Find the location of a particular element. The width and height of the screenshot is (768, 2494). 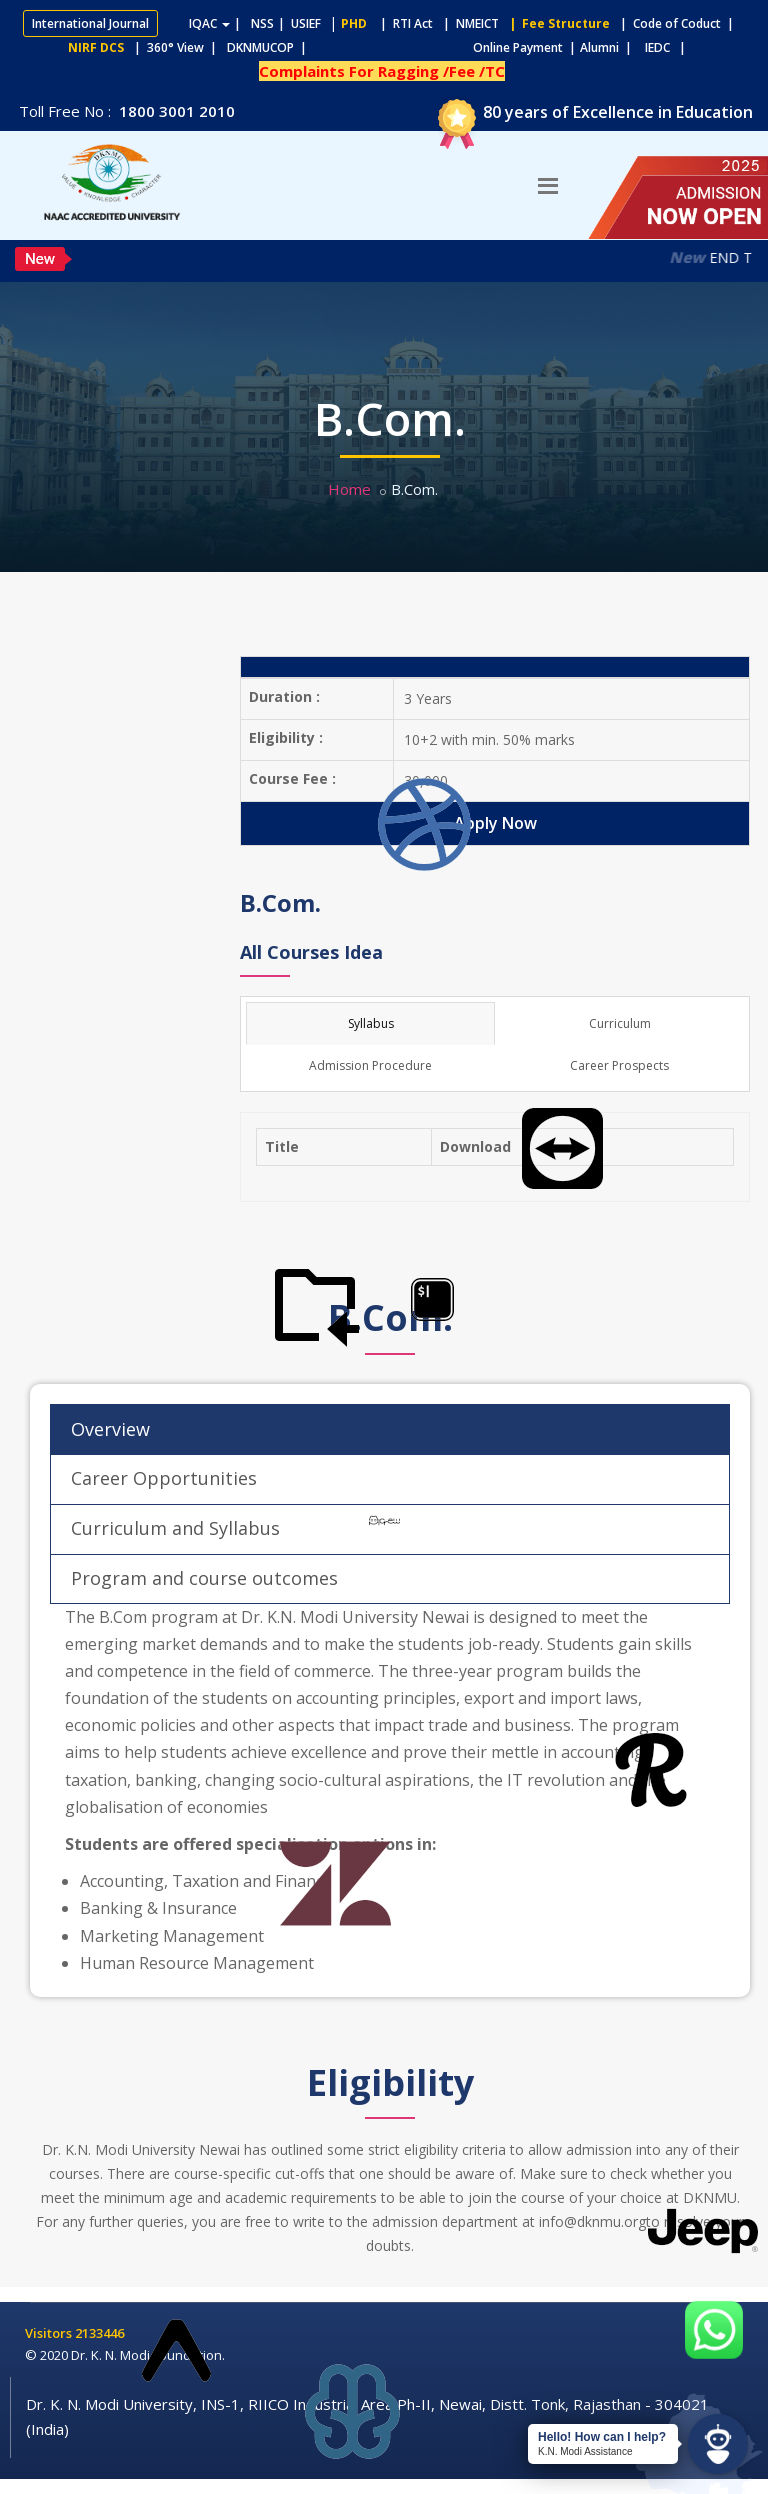

visit Dribbble profile or portfolio is located at coordinates (424, 824).